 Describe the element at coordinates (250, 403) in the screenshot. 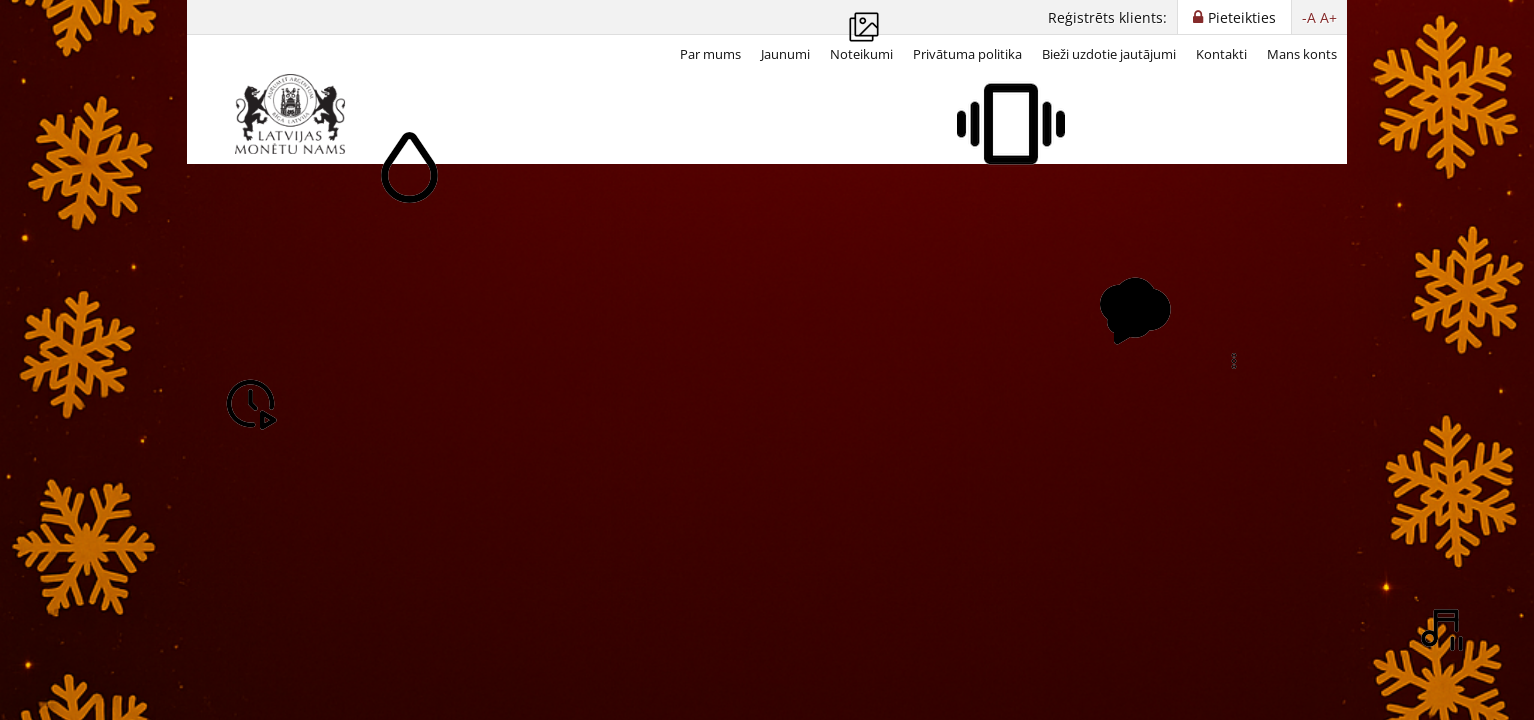

I see `start a timer or scheduled task` at that location.